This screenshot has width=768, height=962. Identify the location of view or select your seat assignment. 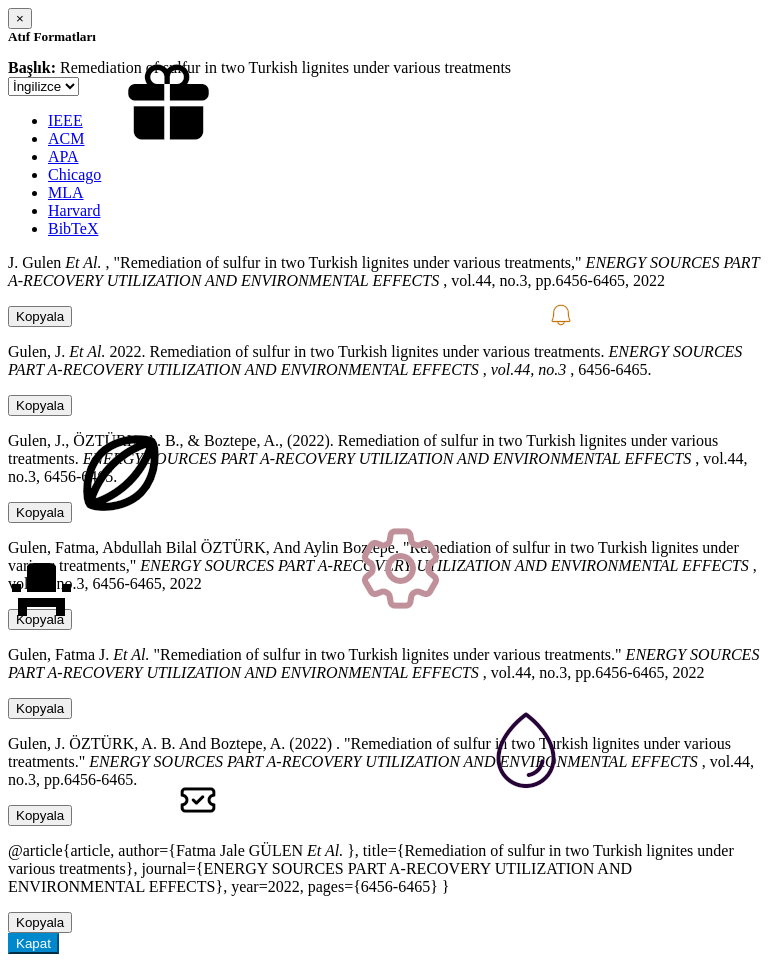
(41, 589).